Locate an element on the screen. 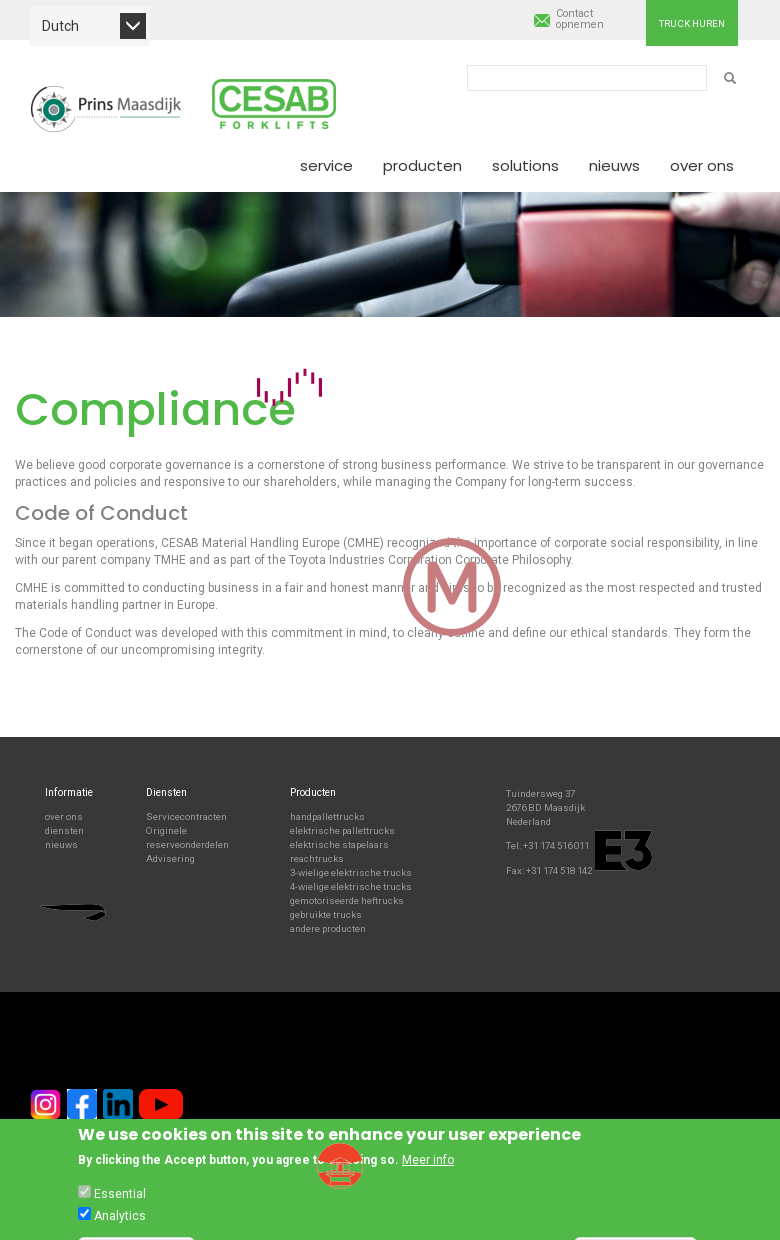 The image size is (780, 1240). open the Paris Metro transit app is located at coordinates (452, 587).